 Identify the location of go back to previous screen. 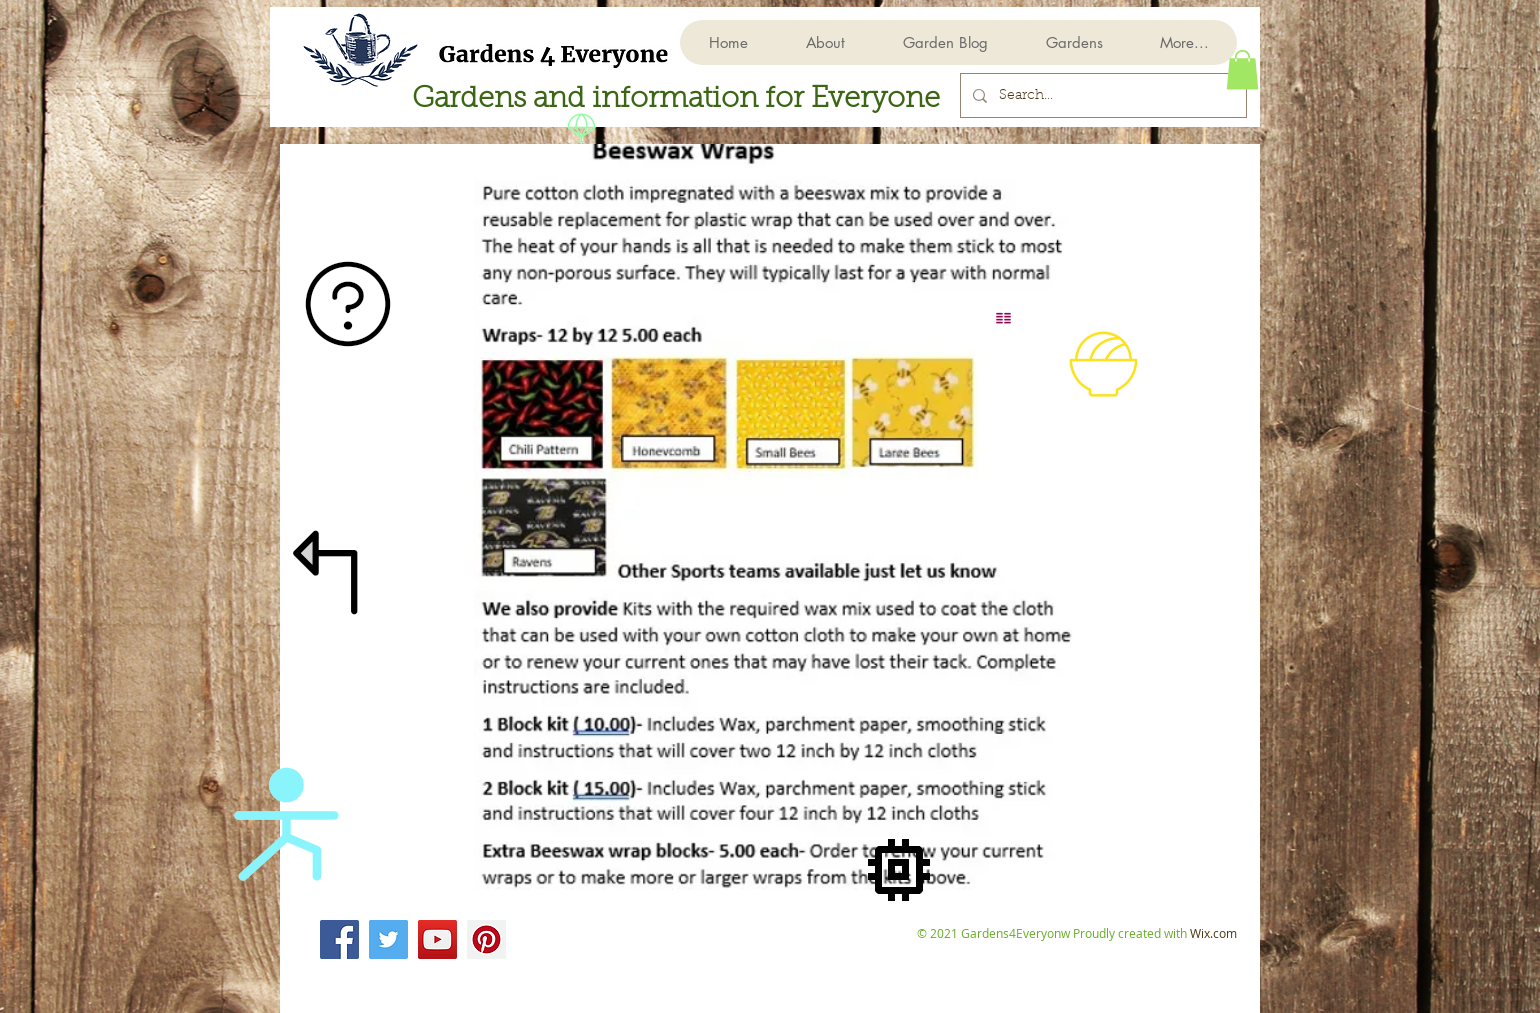
(328, 572).